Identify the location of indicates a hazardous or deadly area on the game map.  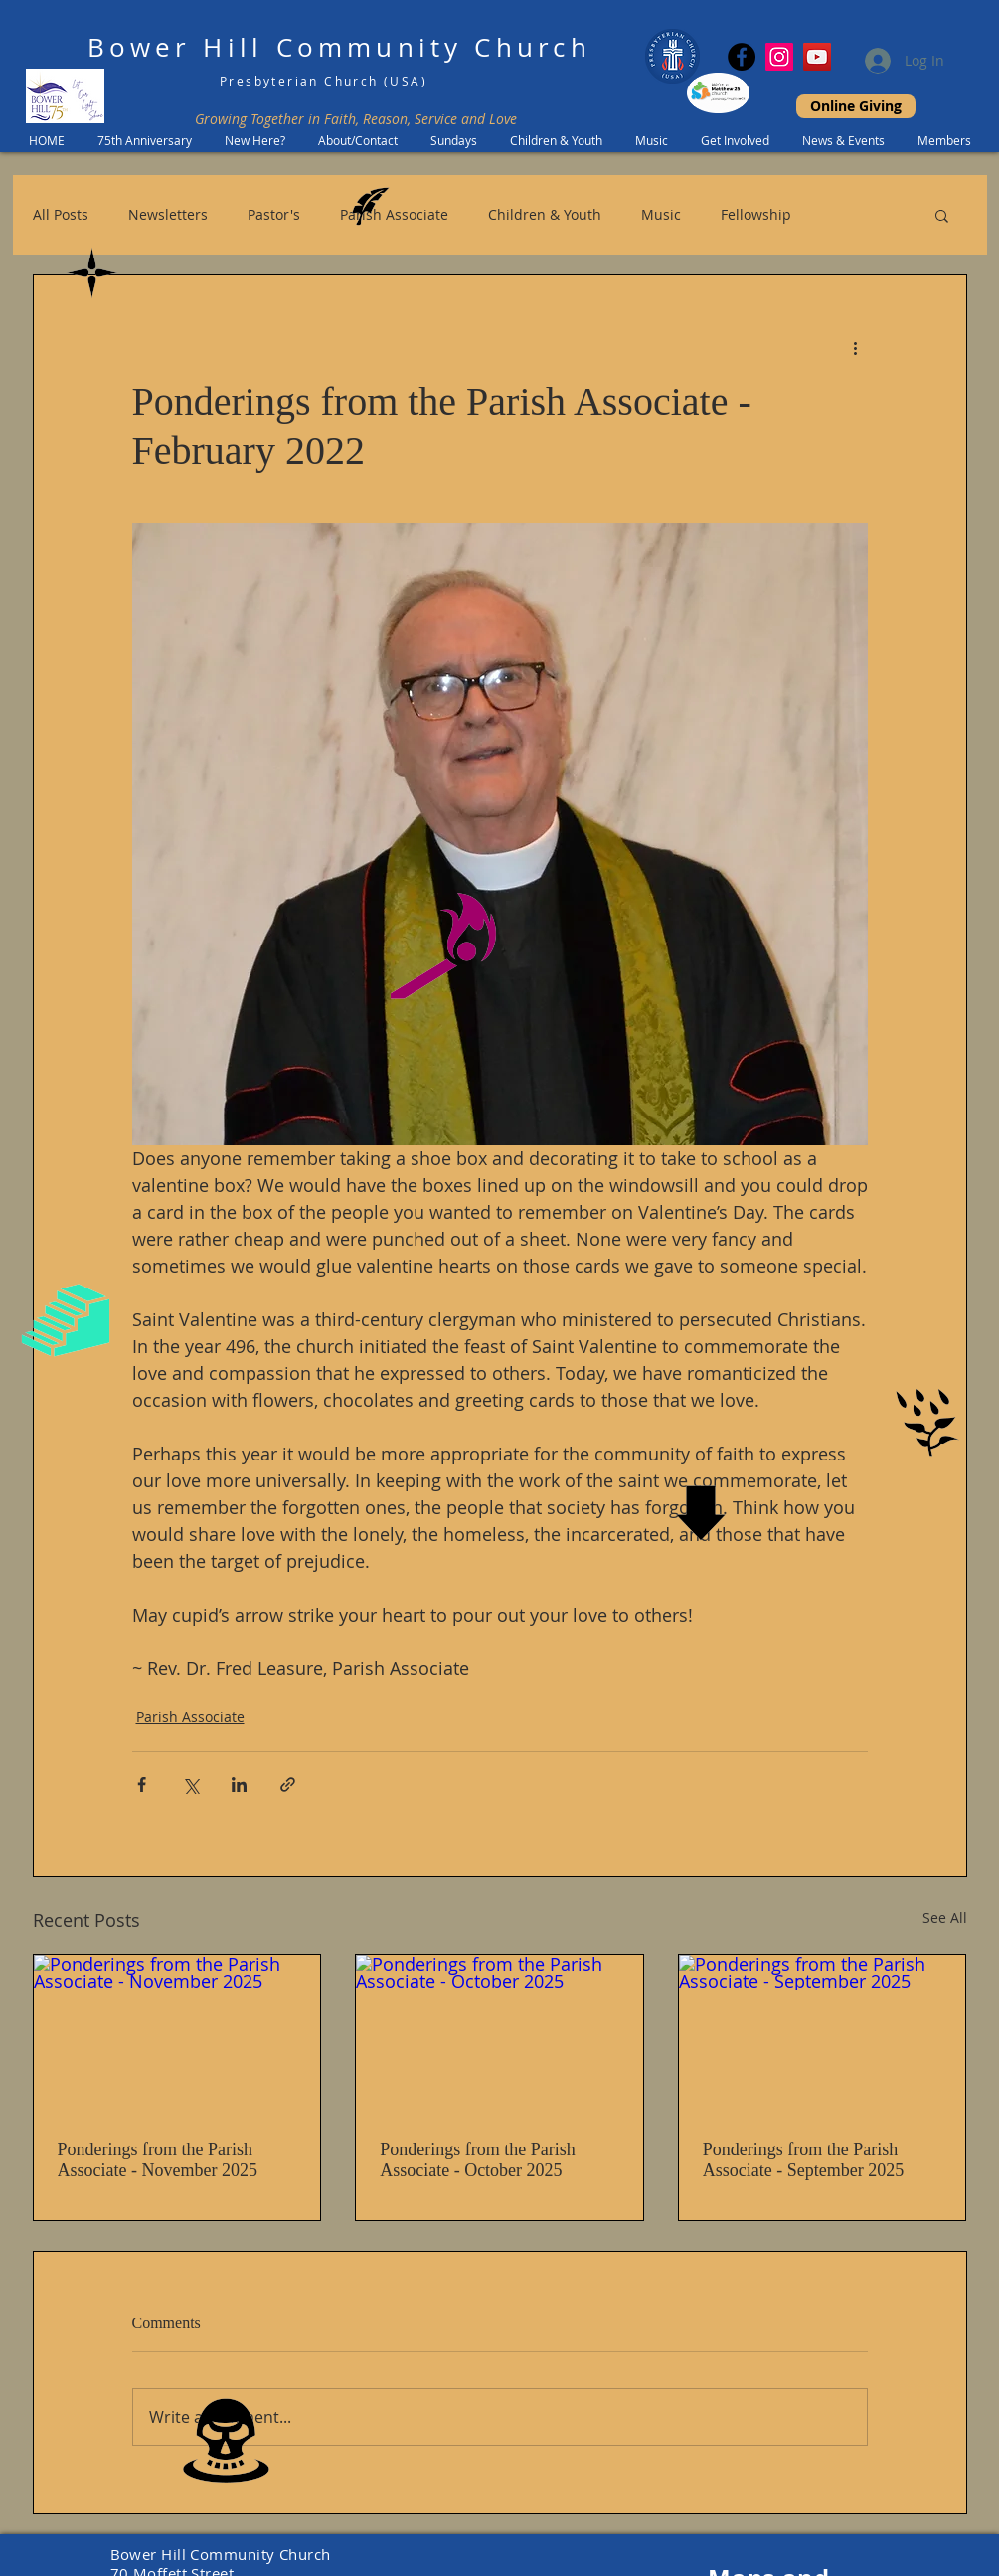
(226, 2441).